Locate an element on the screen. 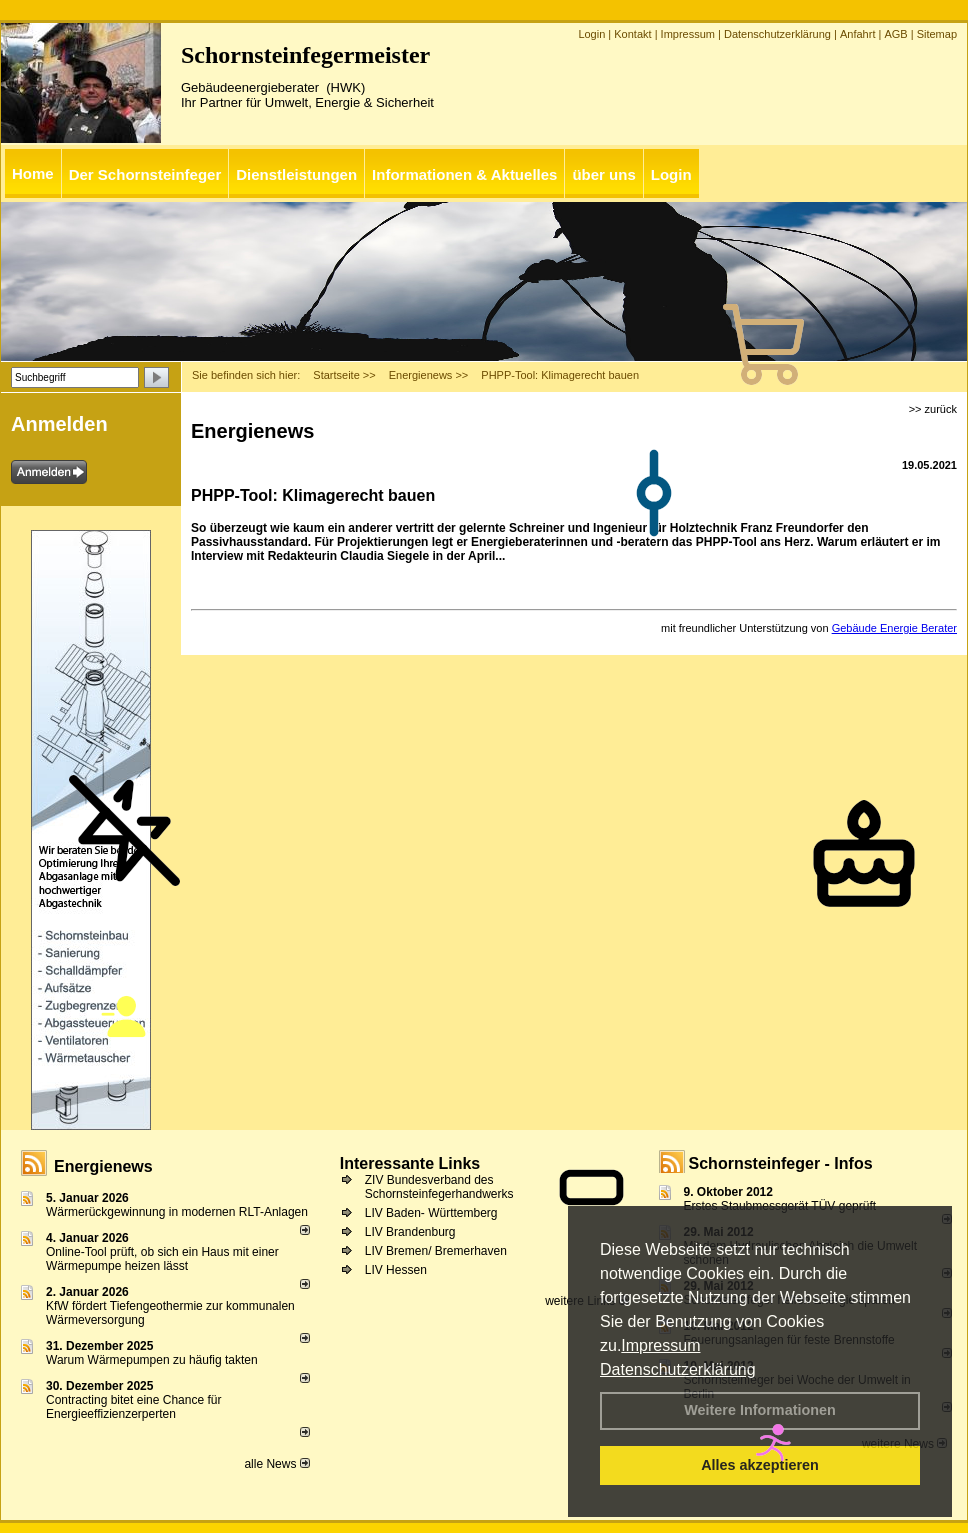 The width and height of the screenshot is (968, 1533). remove a contact or friend is located at coordinates (123, 1016).